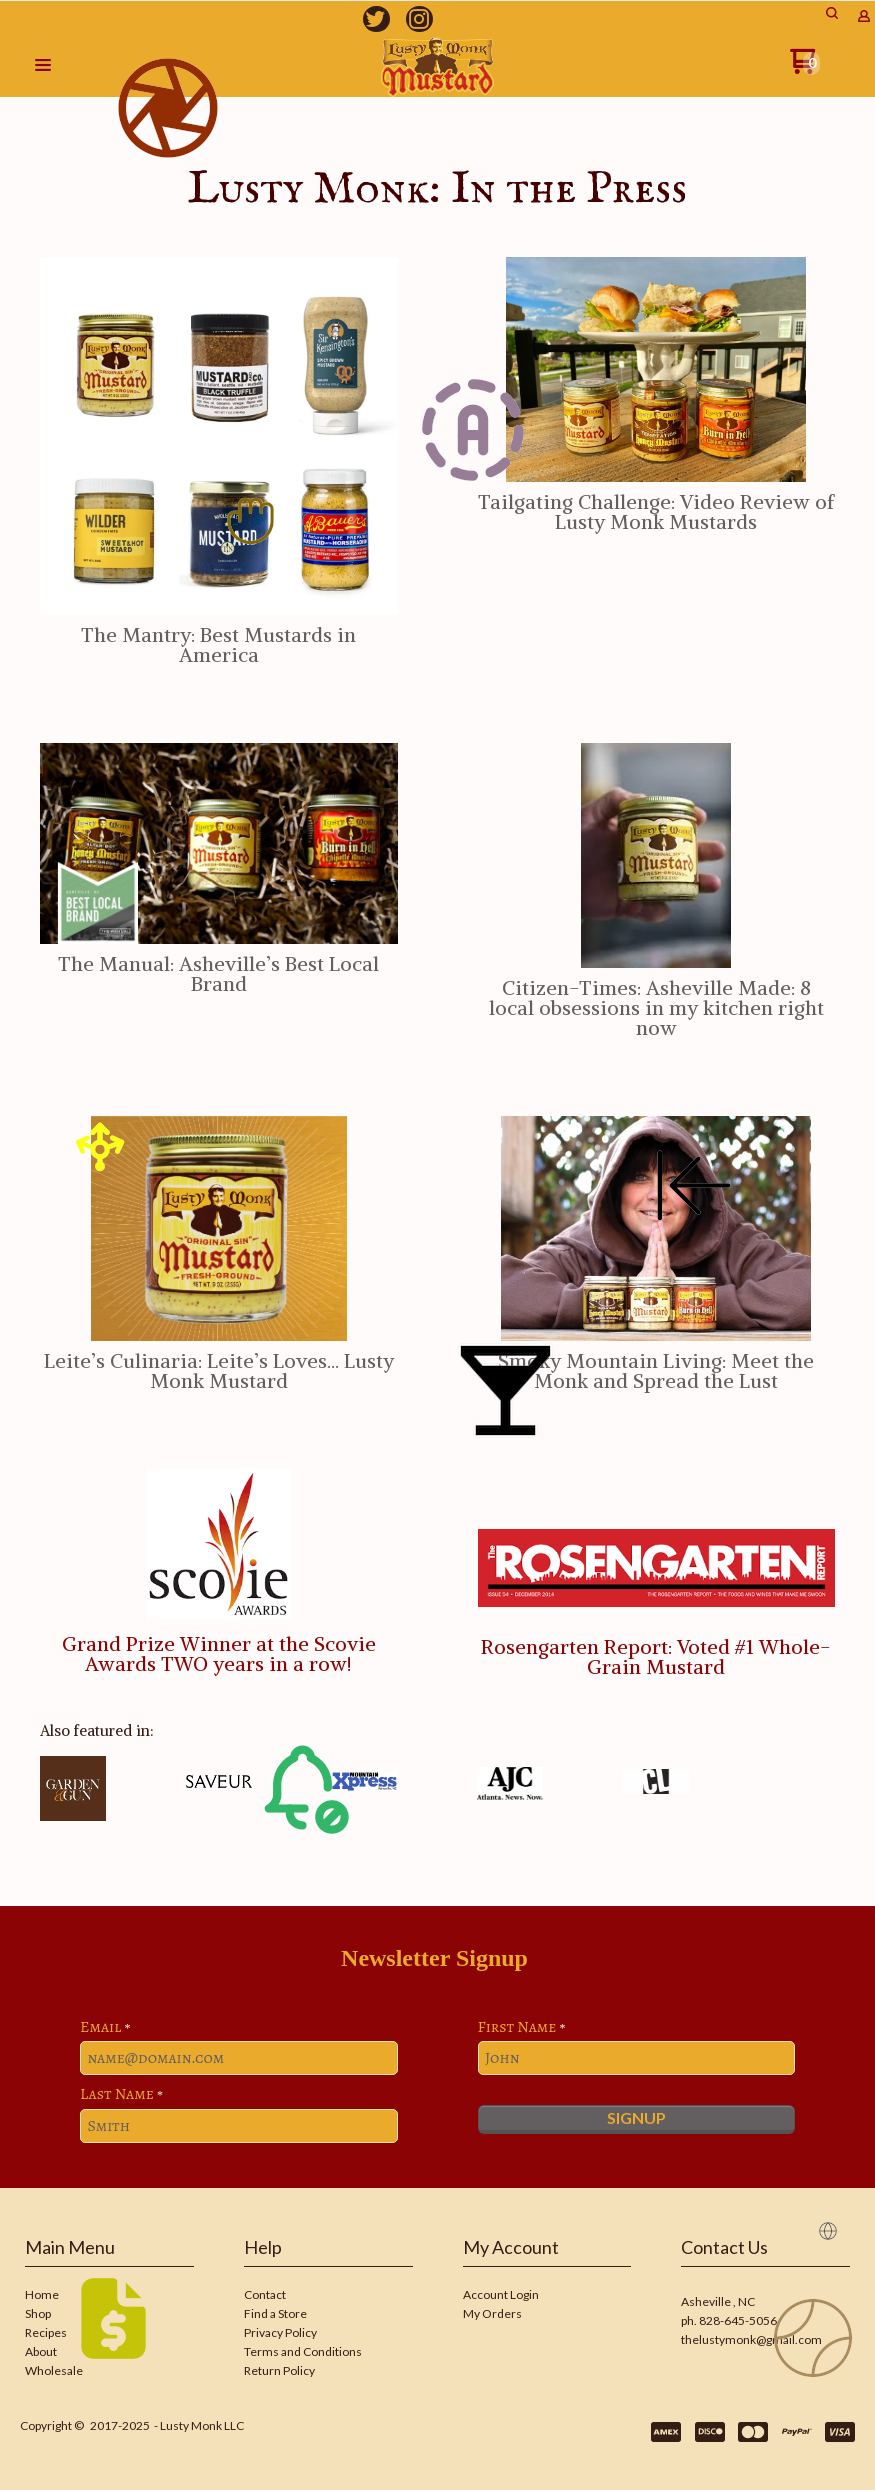 Image resolution: width=875 pixels, height=2490 pixels. I want to click on find nearby bars or nightlife, so click(505, 1390).